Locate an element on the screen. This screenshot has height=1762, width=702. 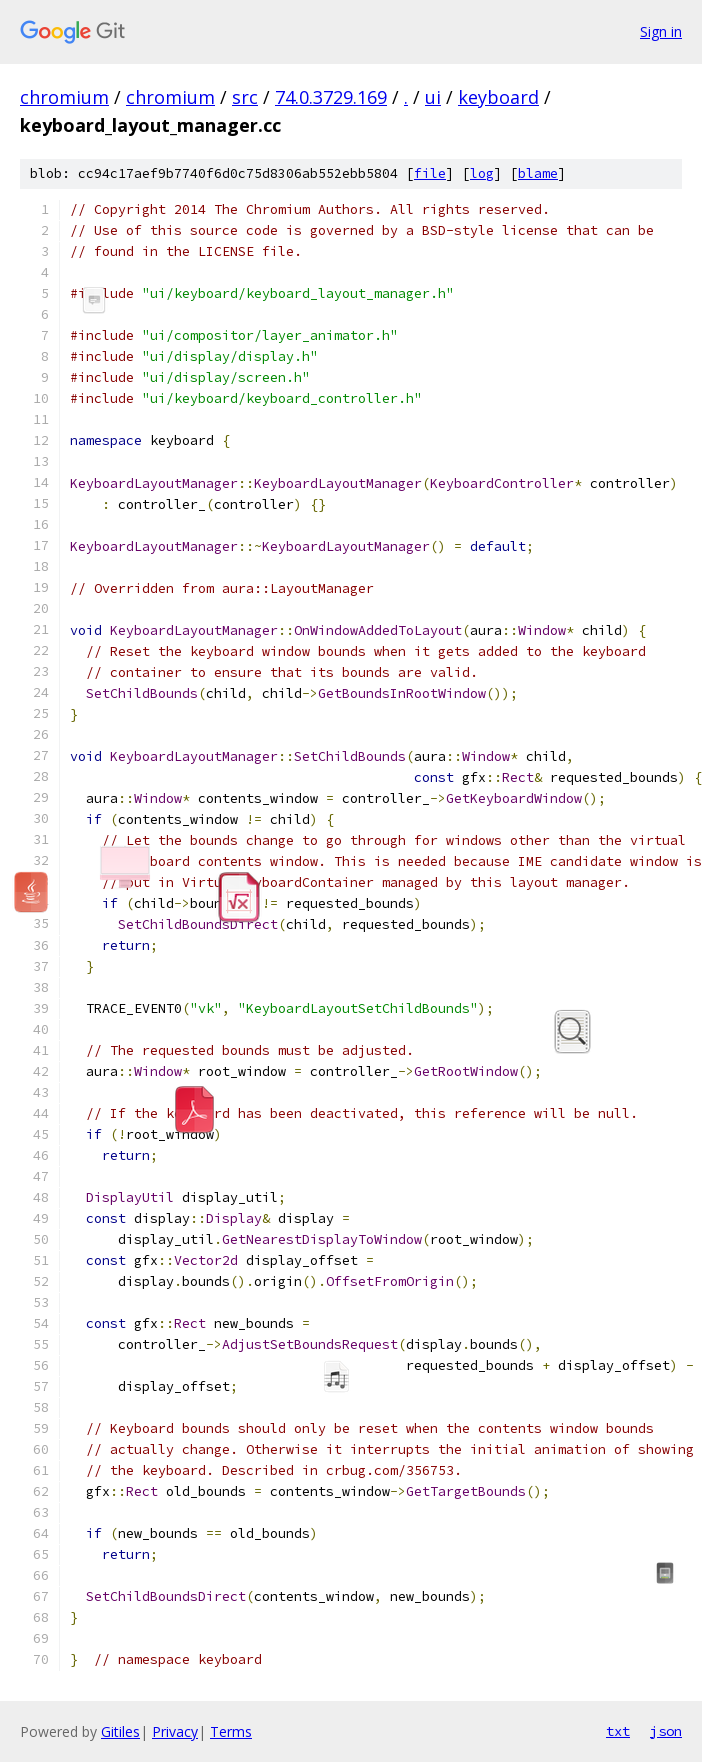
open the log viewer application is located at coordinates (572, 1031).